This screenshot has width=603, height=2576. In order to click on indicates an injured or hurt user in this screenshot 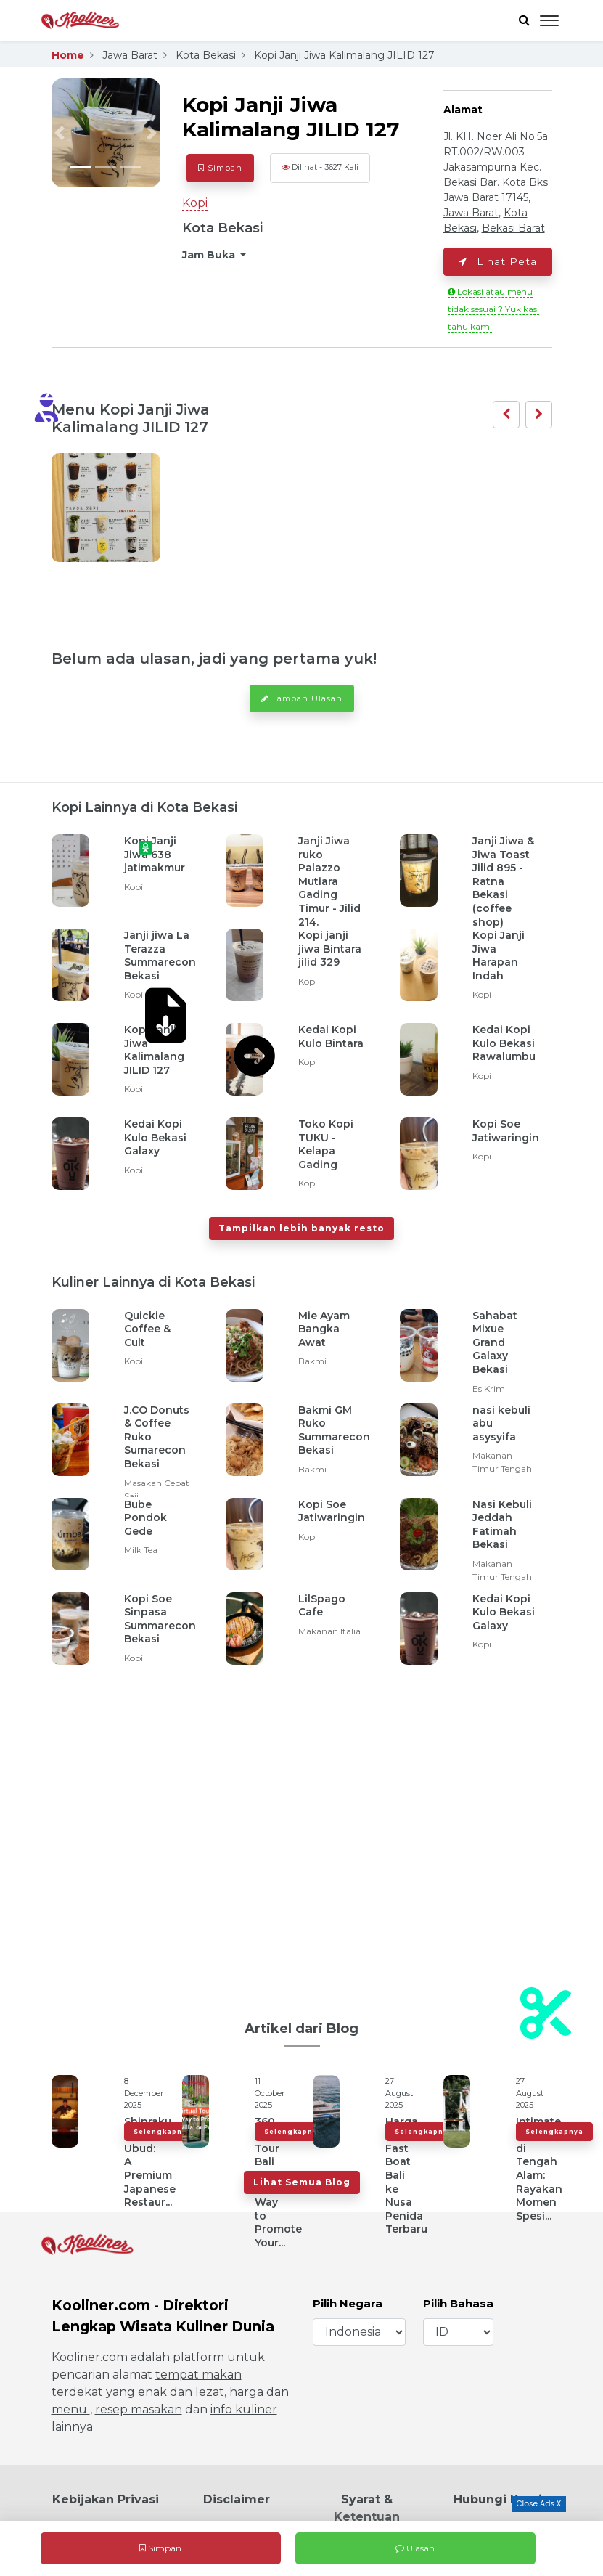, I will do `click(46, 407)`.